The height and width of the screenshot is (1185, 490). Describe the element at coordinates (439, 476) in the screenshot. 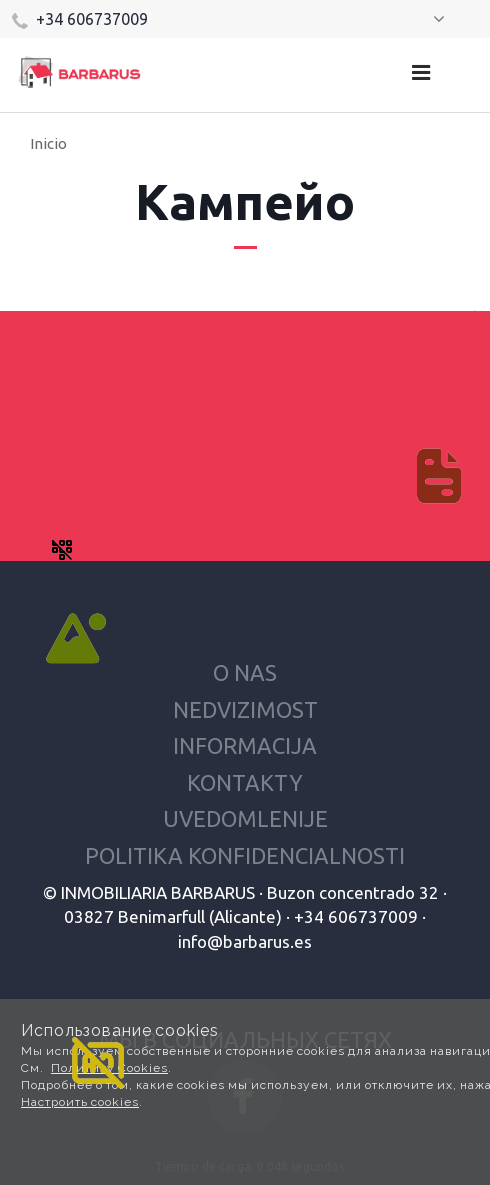

I see `view invoice or billing document` at that location.